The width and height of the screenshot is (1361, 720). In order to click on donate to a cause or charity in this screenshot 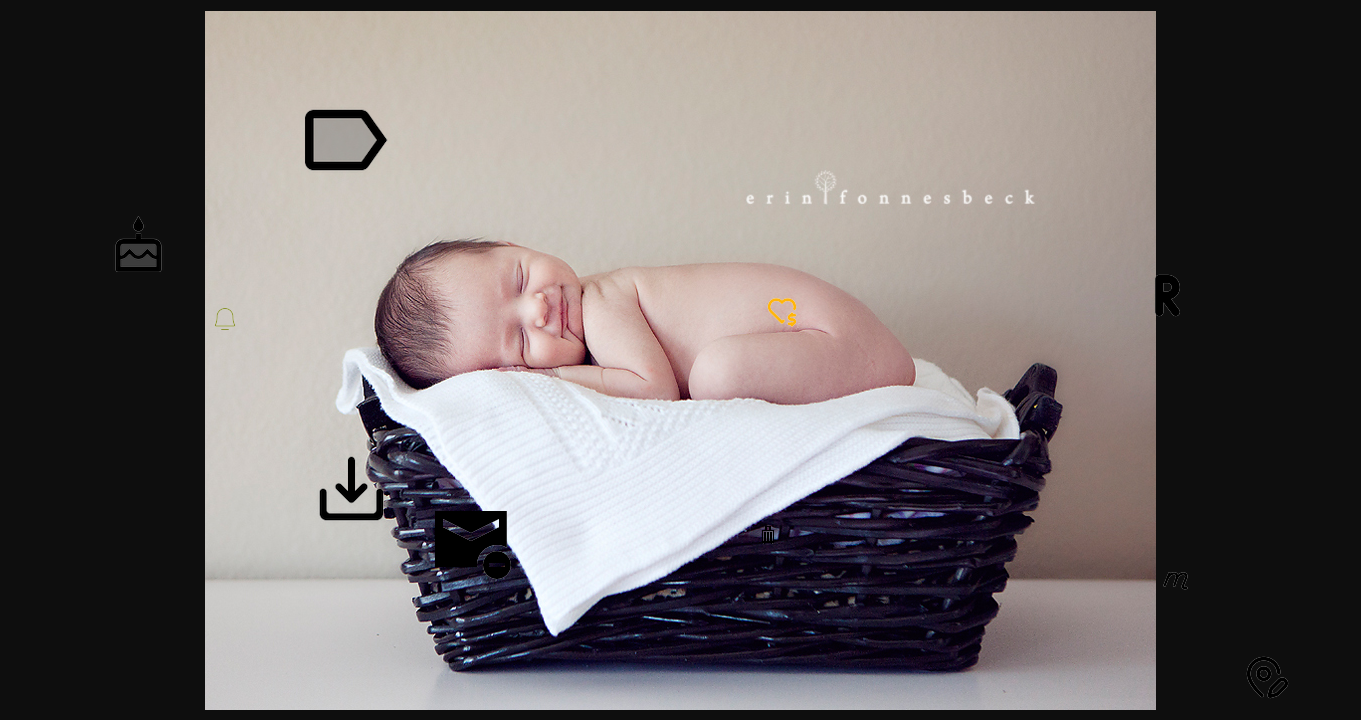, I will do `click(782, 311)`.